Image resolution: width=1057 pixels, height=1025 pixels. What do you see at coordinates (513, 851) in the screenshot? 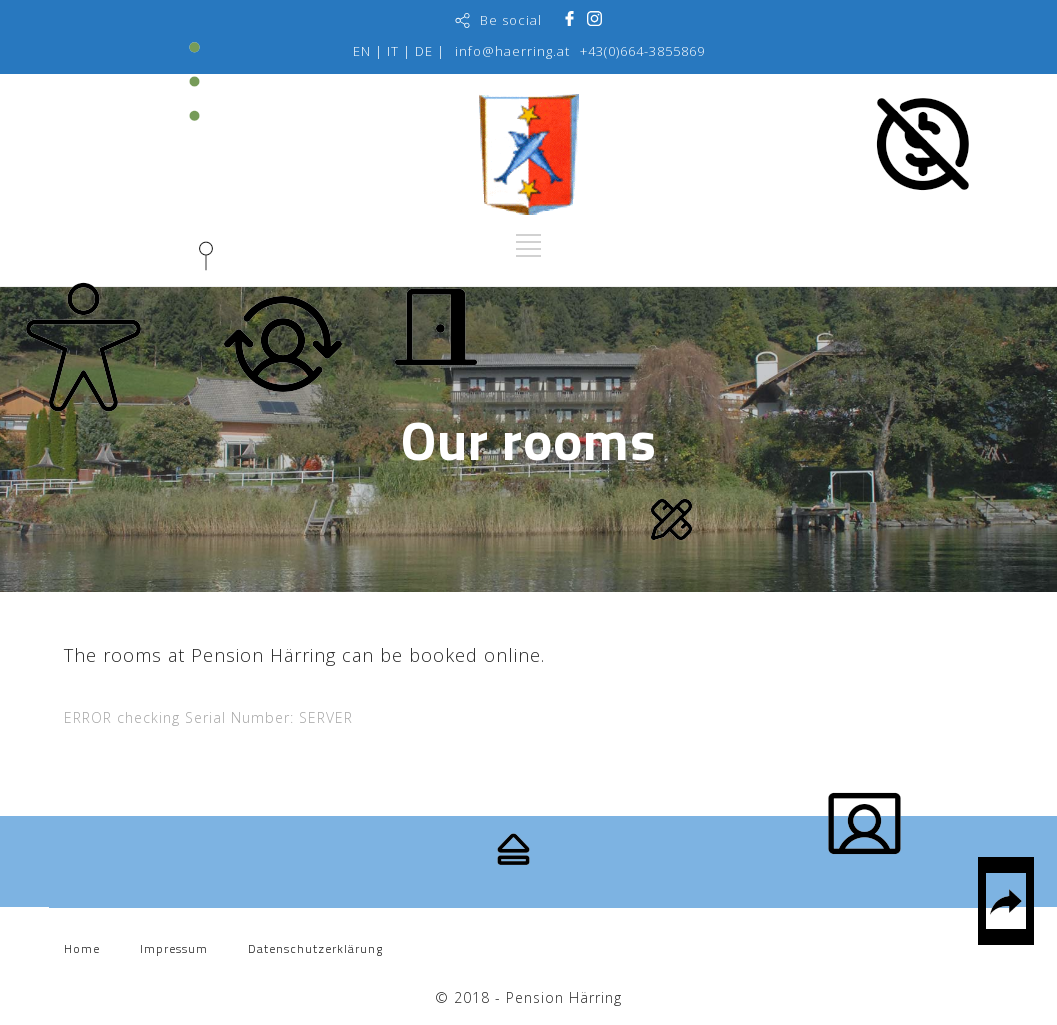
I see `eject media or removable device` at bounding box center [513, 851].